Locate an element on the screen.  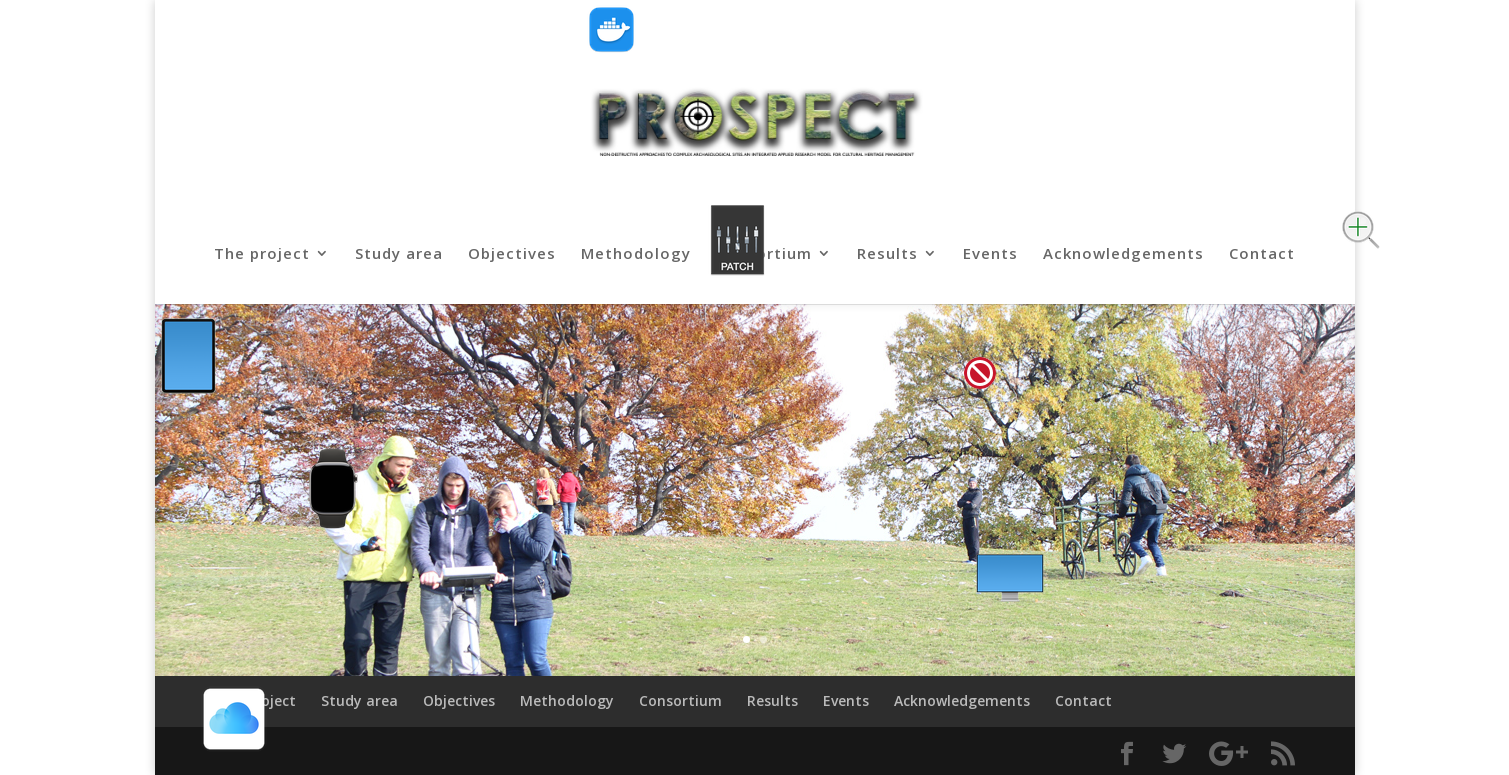
apple watch series 10 device icon is located at coordinates (332, 488).